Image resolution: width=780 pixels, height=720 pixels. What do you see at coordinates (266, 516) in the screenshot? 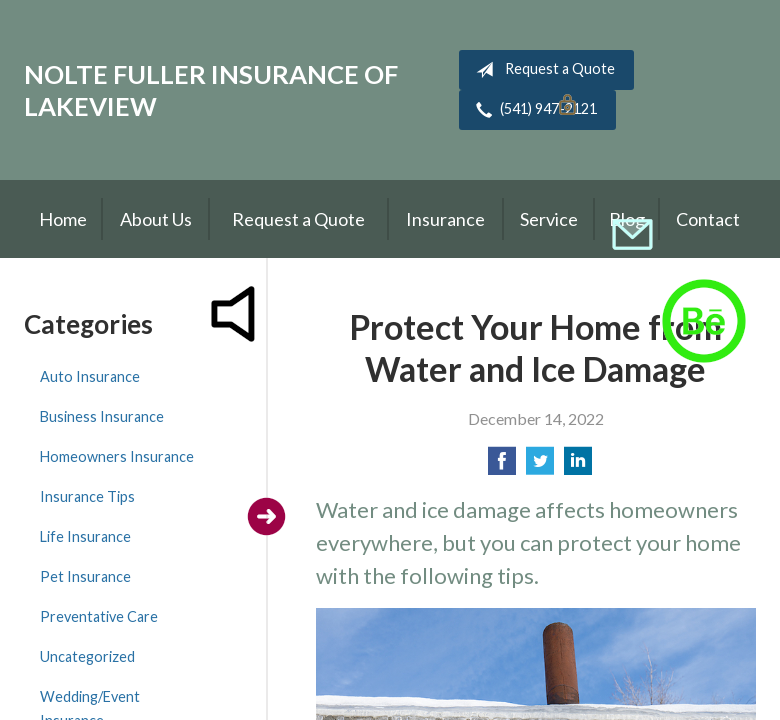
I see `proceed to the next step` at bounding box center [266, 516].